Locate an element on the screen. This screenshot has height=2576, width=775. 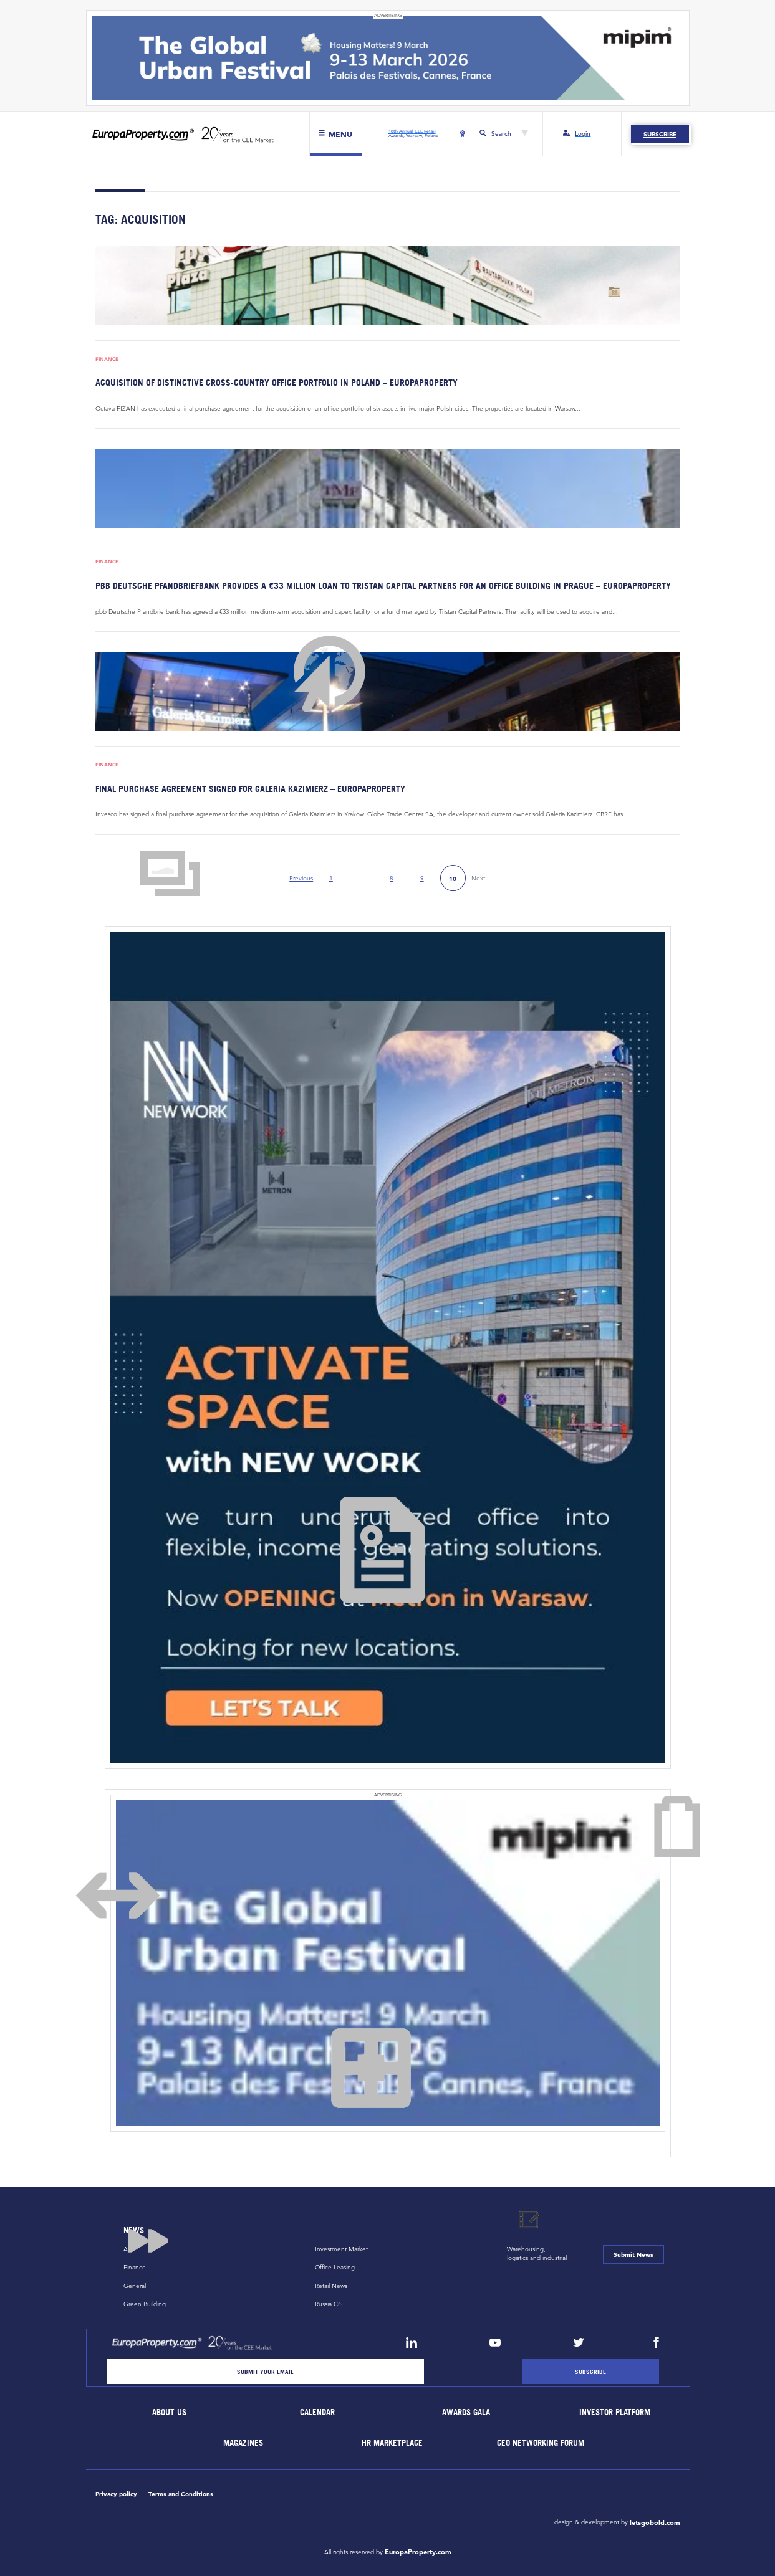
open web browser is located at coordinates (329, 671).